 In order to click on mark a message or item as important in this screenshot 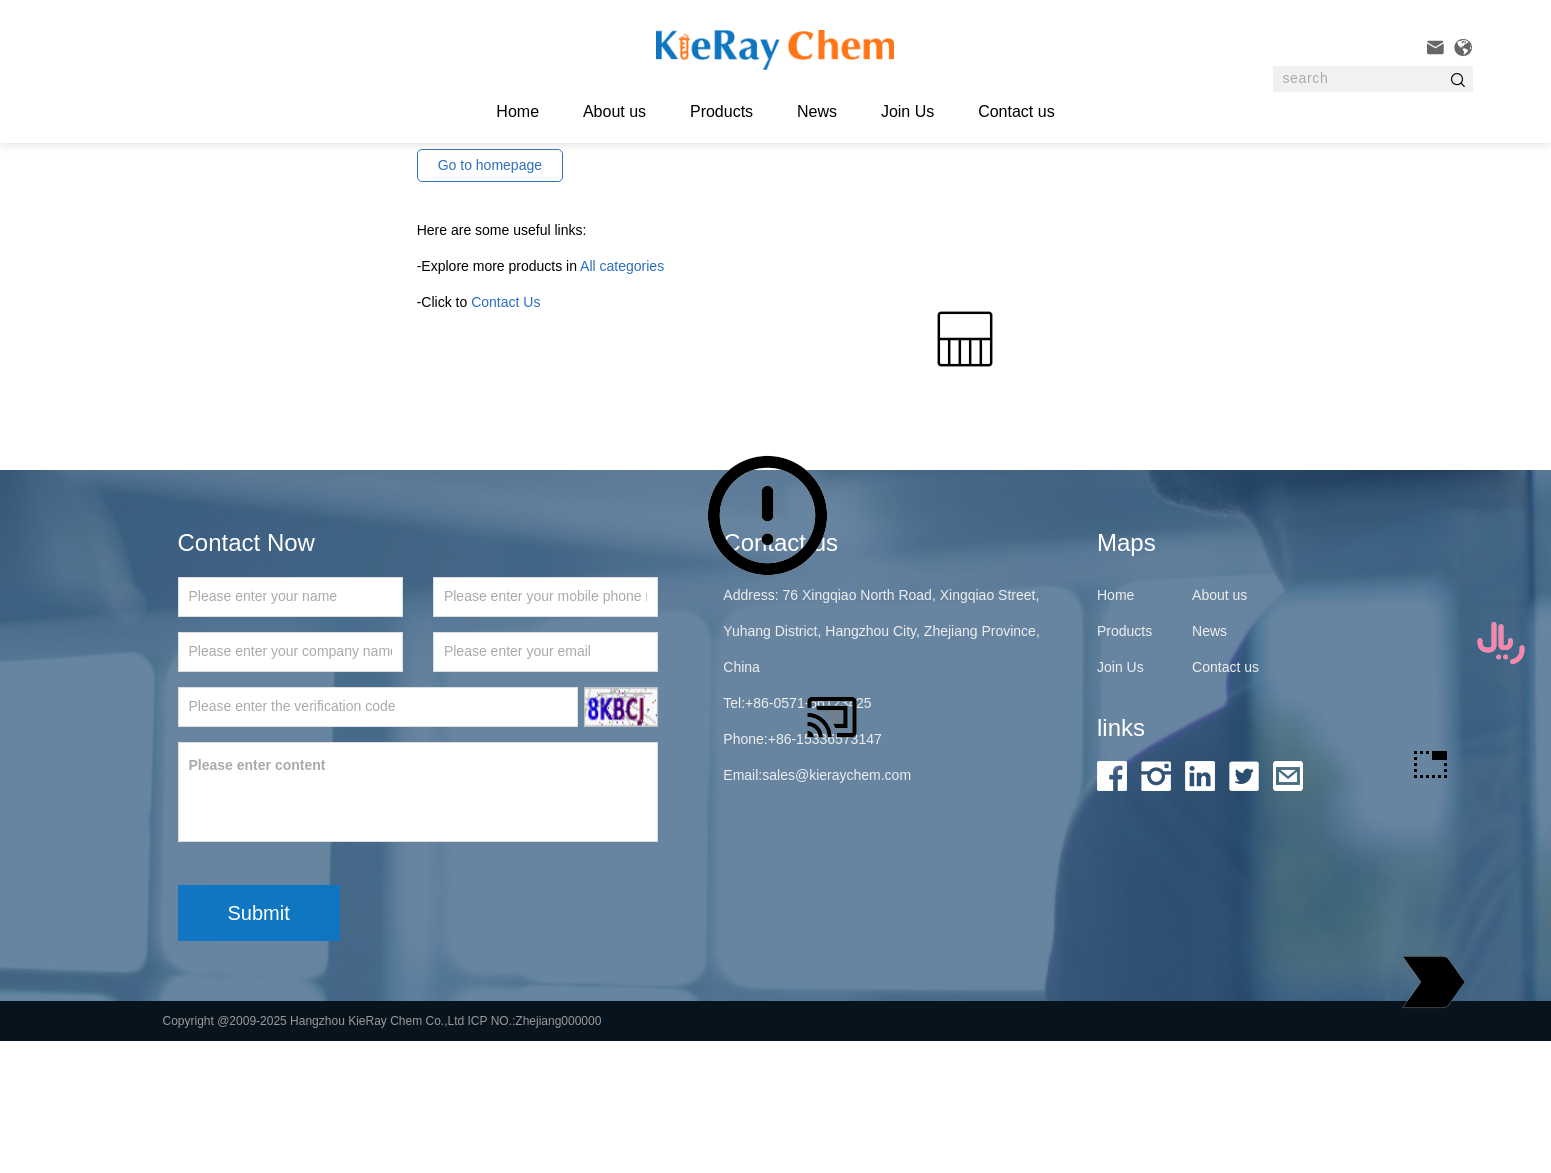, I will do `click(1432, 982)`.